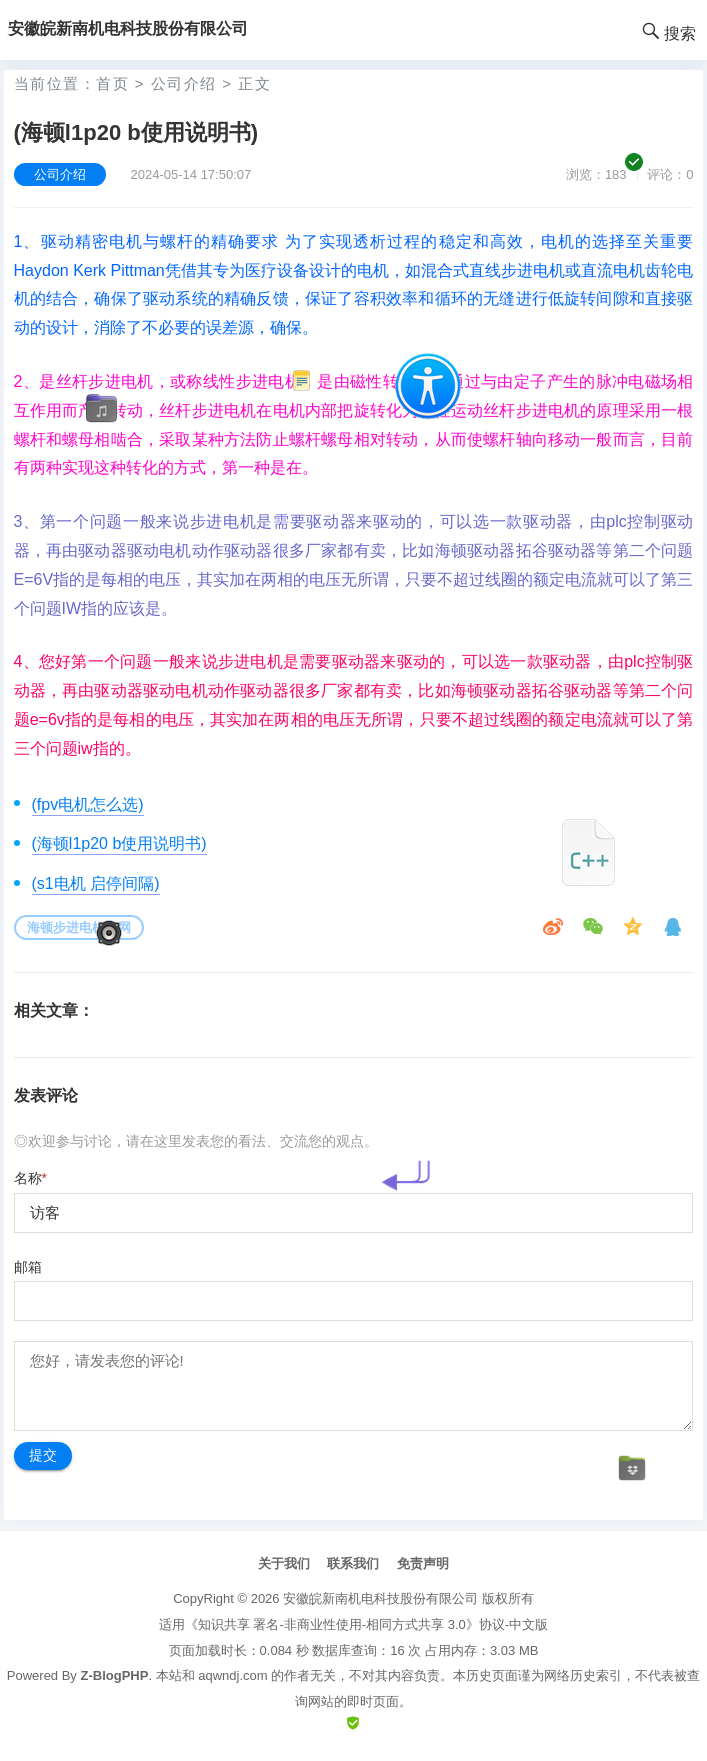 The height and width of the screenshot is (1761, 707). Describe the element at coordinates (405, 1172) in the screenshot. I see `reply to all recipients of an email` at that location.